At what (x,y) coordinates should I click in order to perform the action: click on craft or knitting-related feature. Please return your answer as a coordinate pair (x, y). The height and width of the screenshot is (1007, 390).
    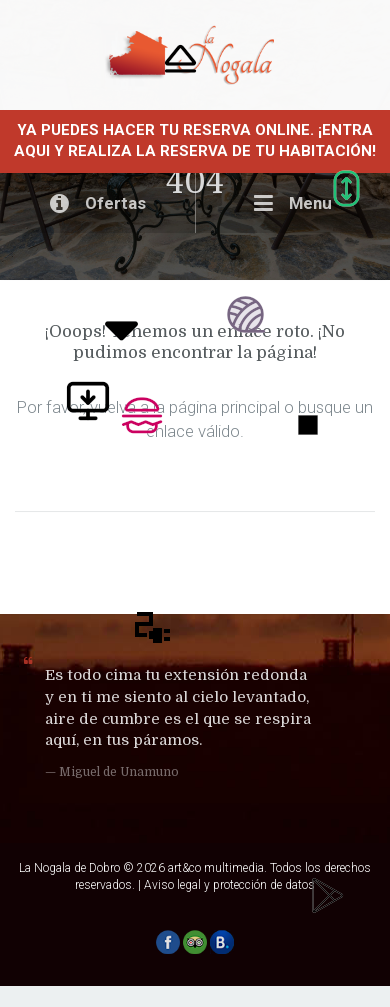
    Looking at the image, I should click on (245, 314).